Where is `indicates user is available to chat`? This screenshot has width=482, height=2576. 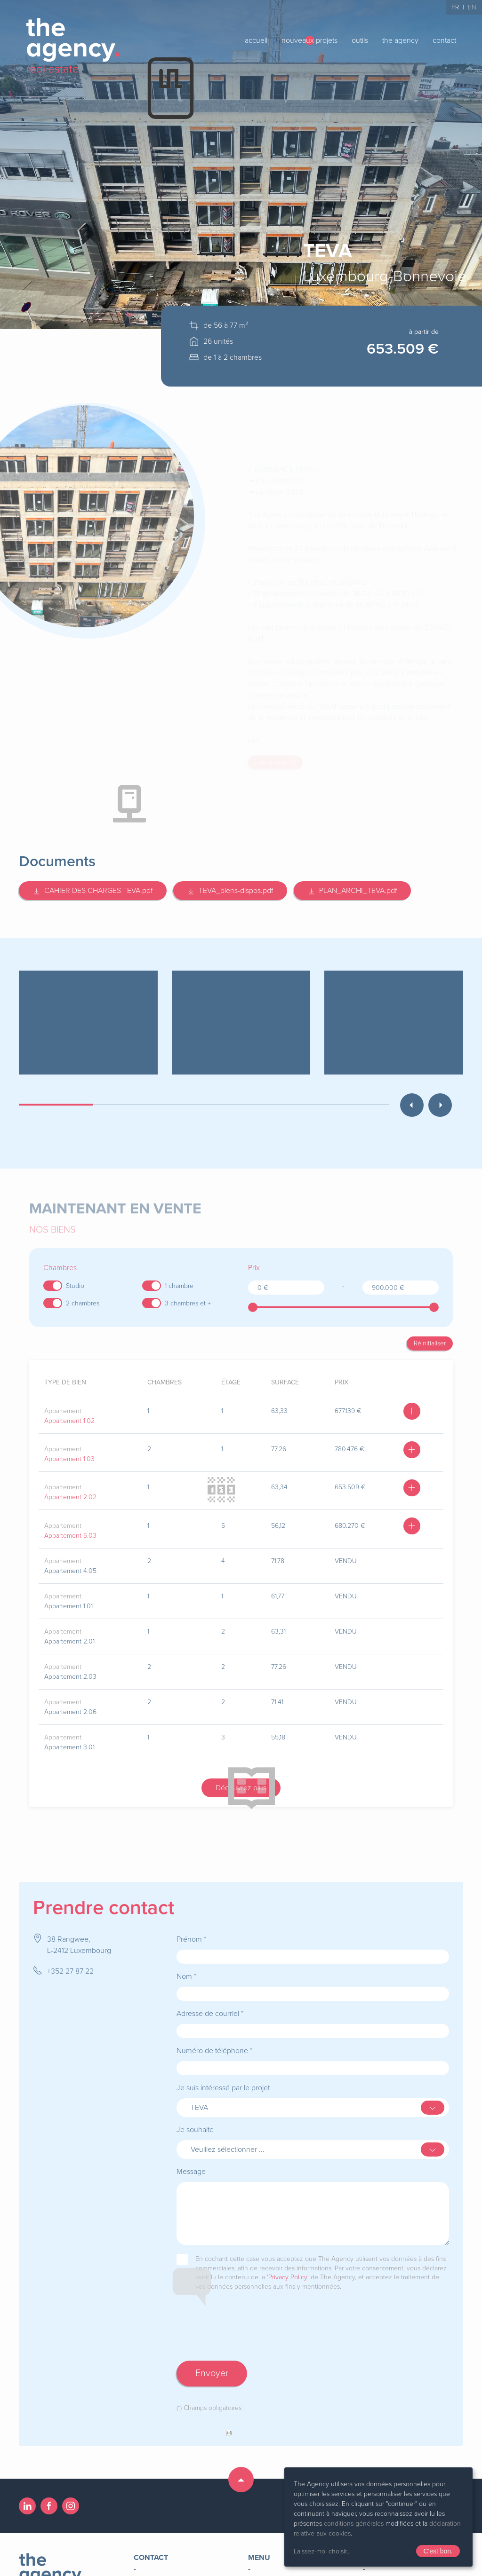
indicates user is available to chat is located at coordinates (192, 2287).